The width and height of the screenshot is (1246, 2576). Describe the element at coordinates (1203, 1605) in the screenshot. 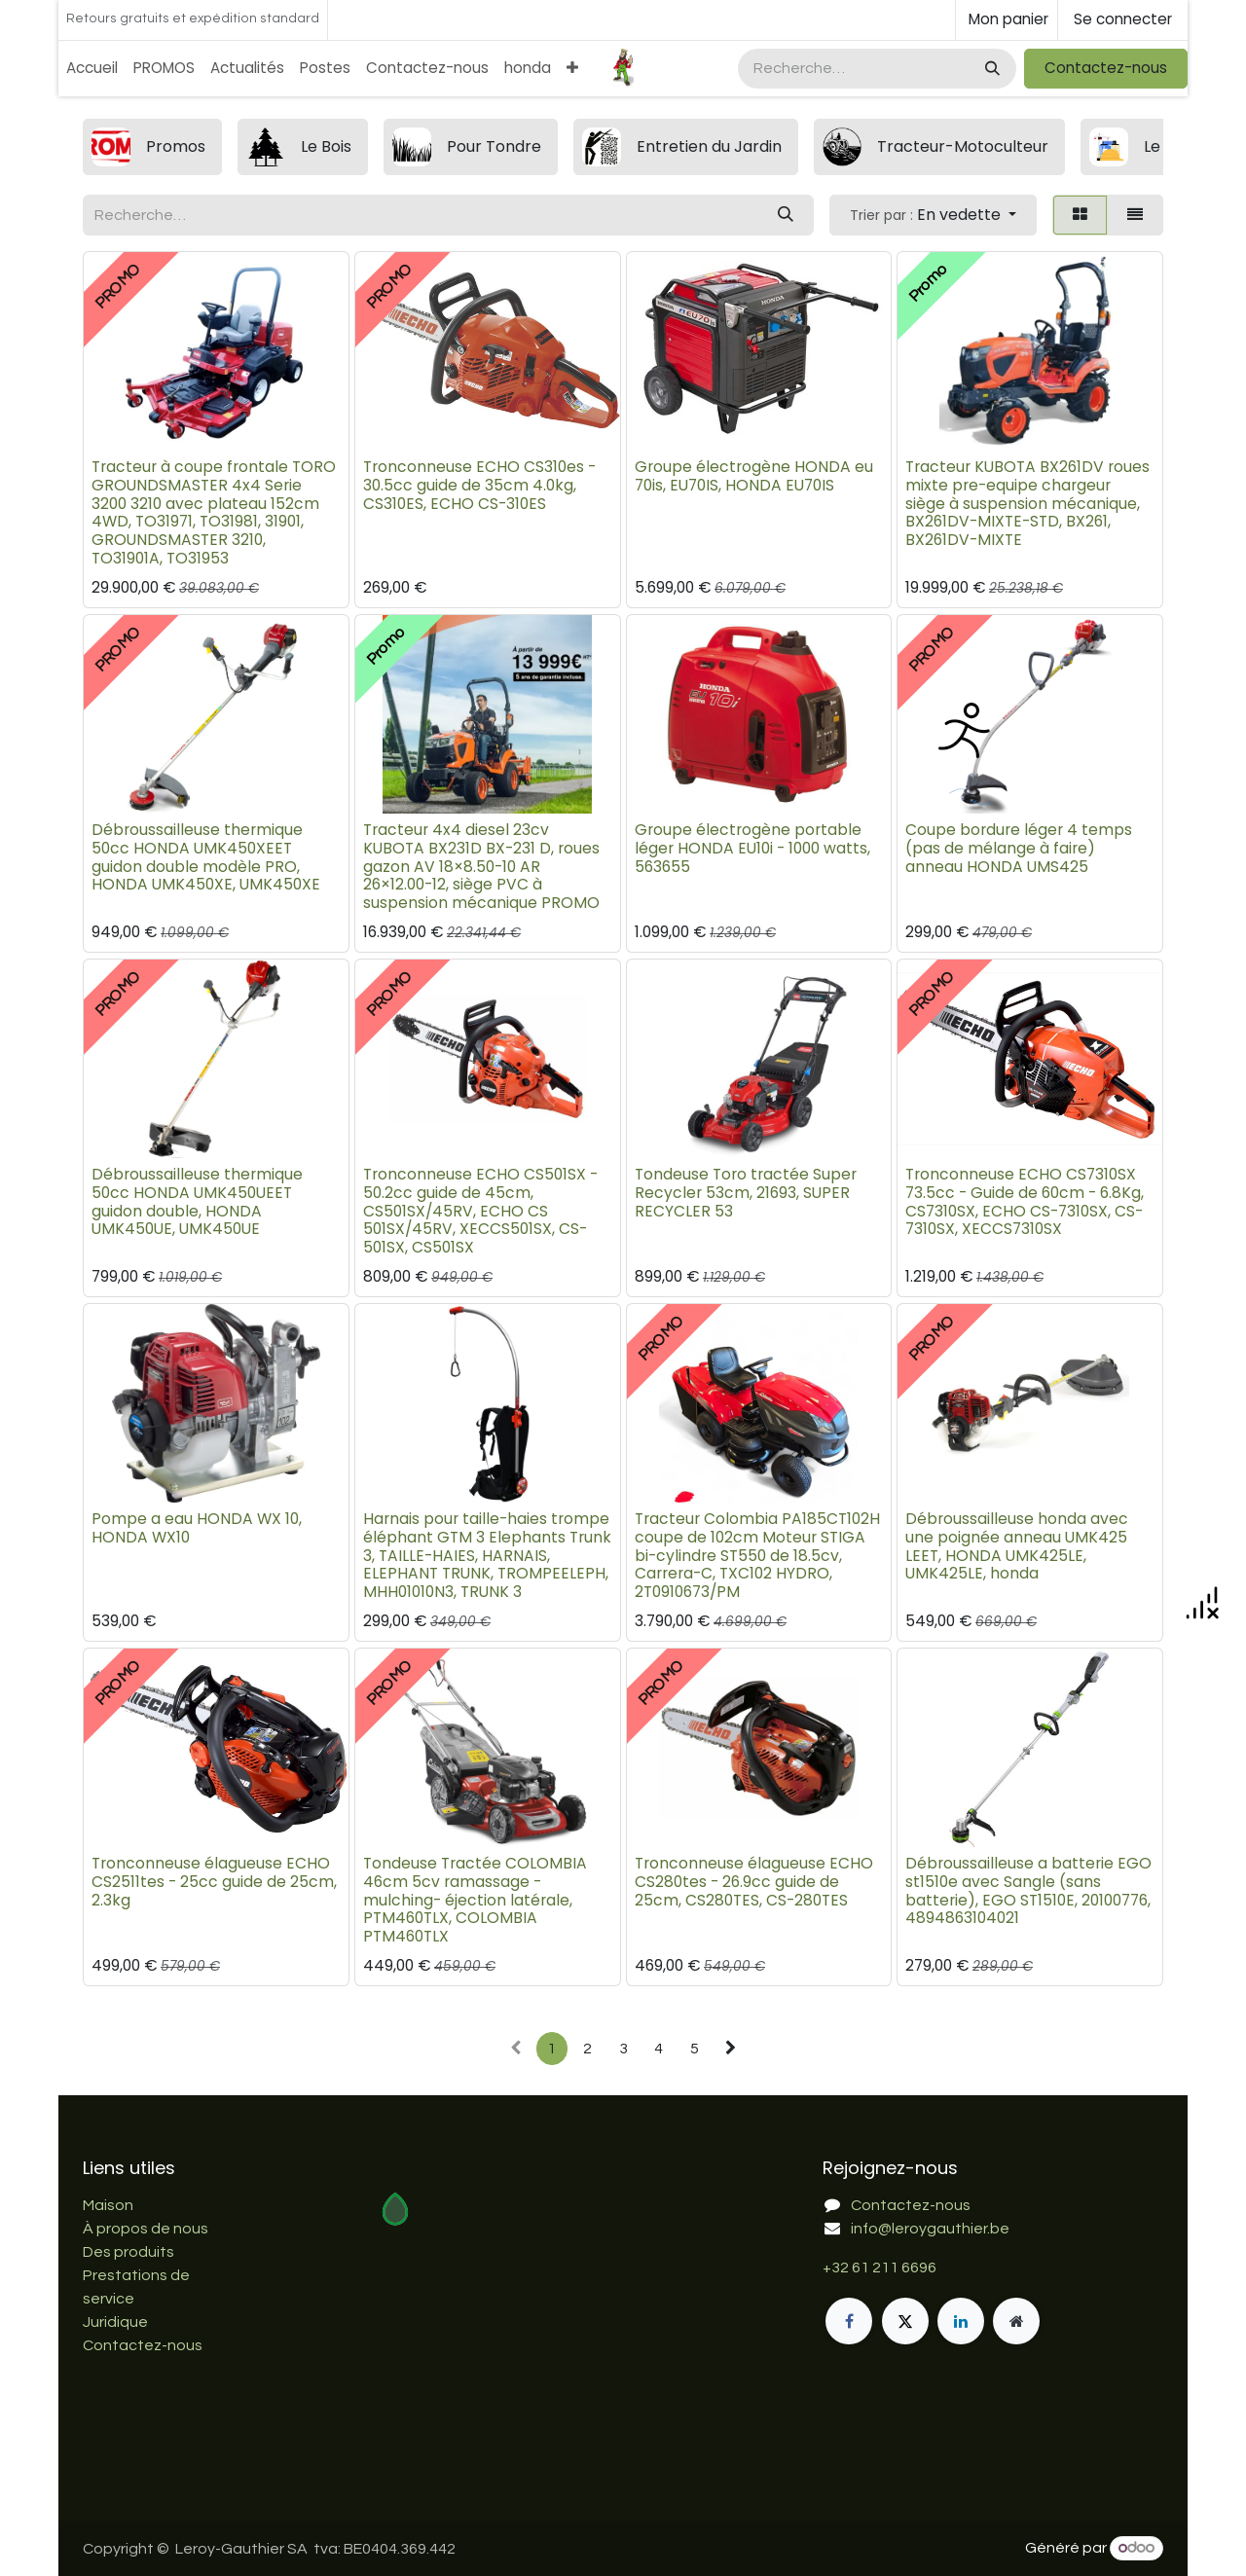

I see `no cellular signal available` at that location.